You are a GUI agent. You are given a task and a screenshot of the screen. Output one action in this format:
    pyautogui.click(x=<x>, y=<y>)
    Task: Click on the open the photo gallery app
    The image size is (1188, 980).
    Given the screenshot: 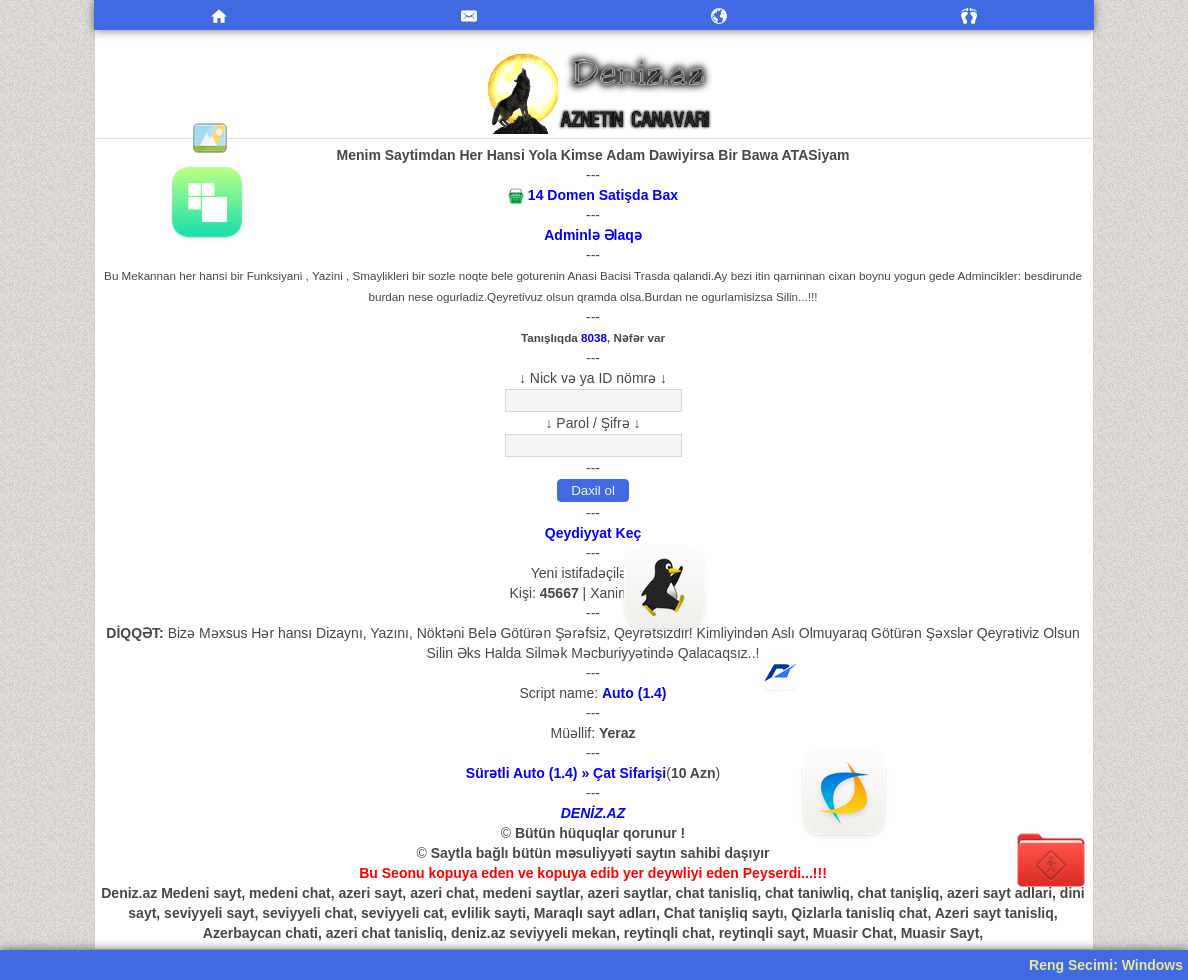 What is the action you would take?
    pyautogui.click(x=210, y=138)
    